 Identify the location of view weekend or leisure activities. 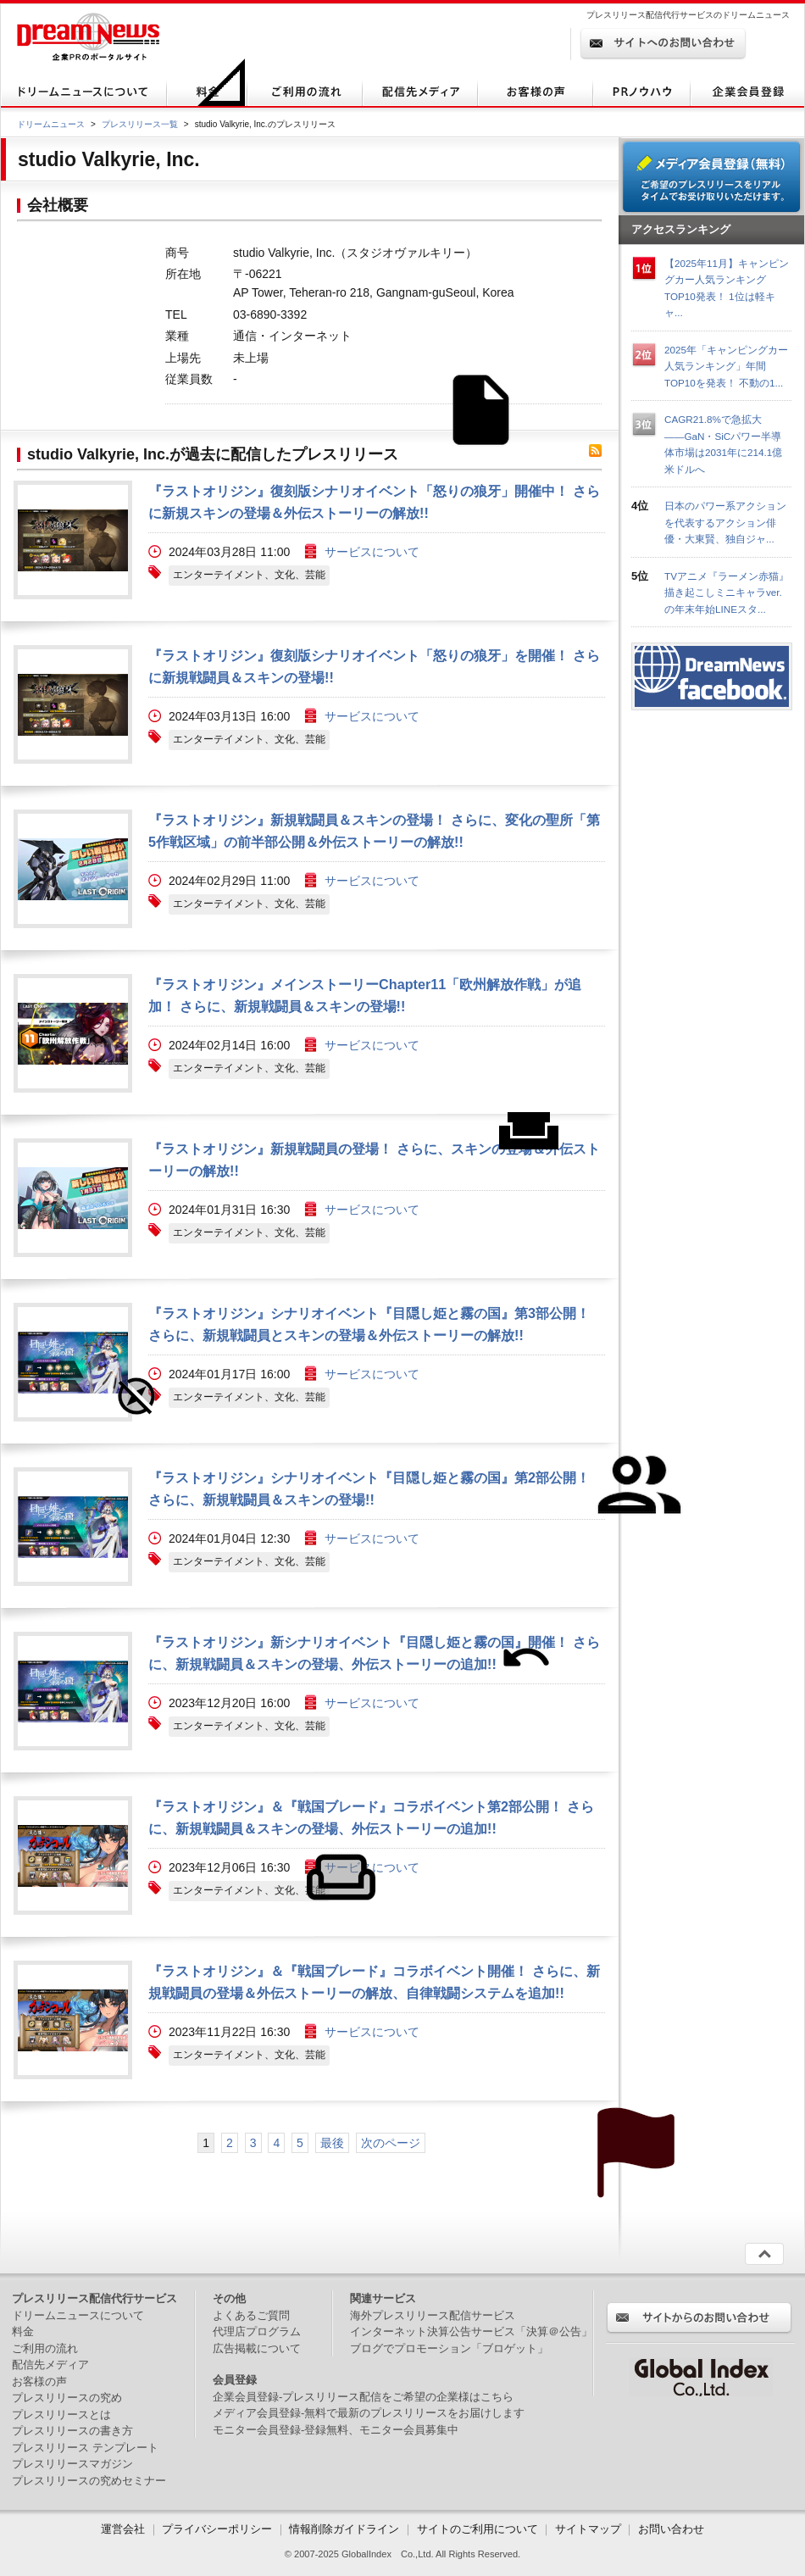
(341, 1877).